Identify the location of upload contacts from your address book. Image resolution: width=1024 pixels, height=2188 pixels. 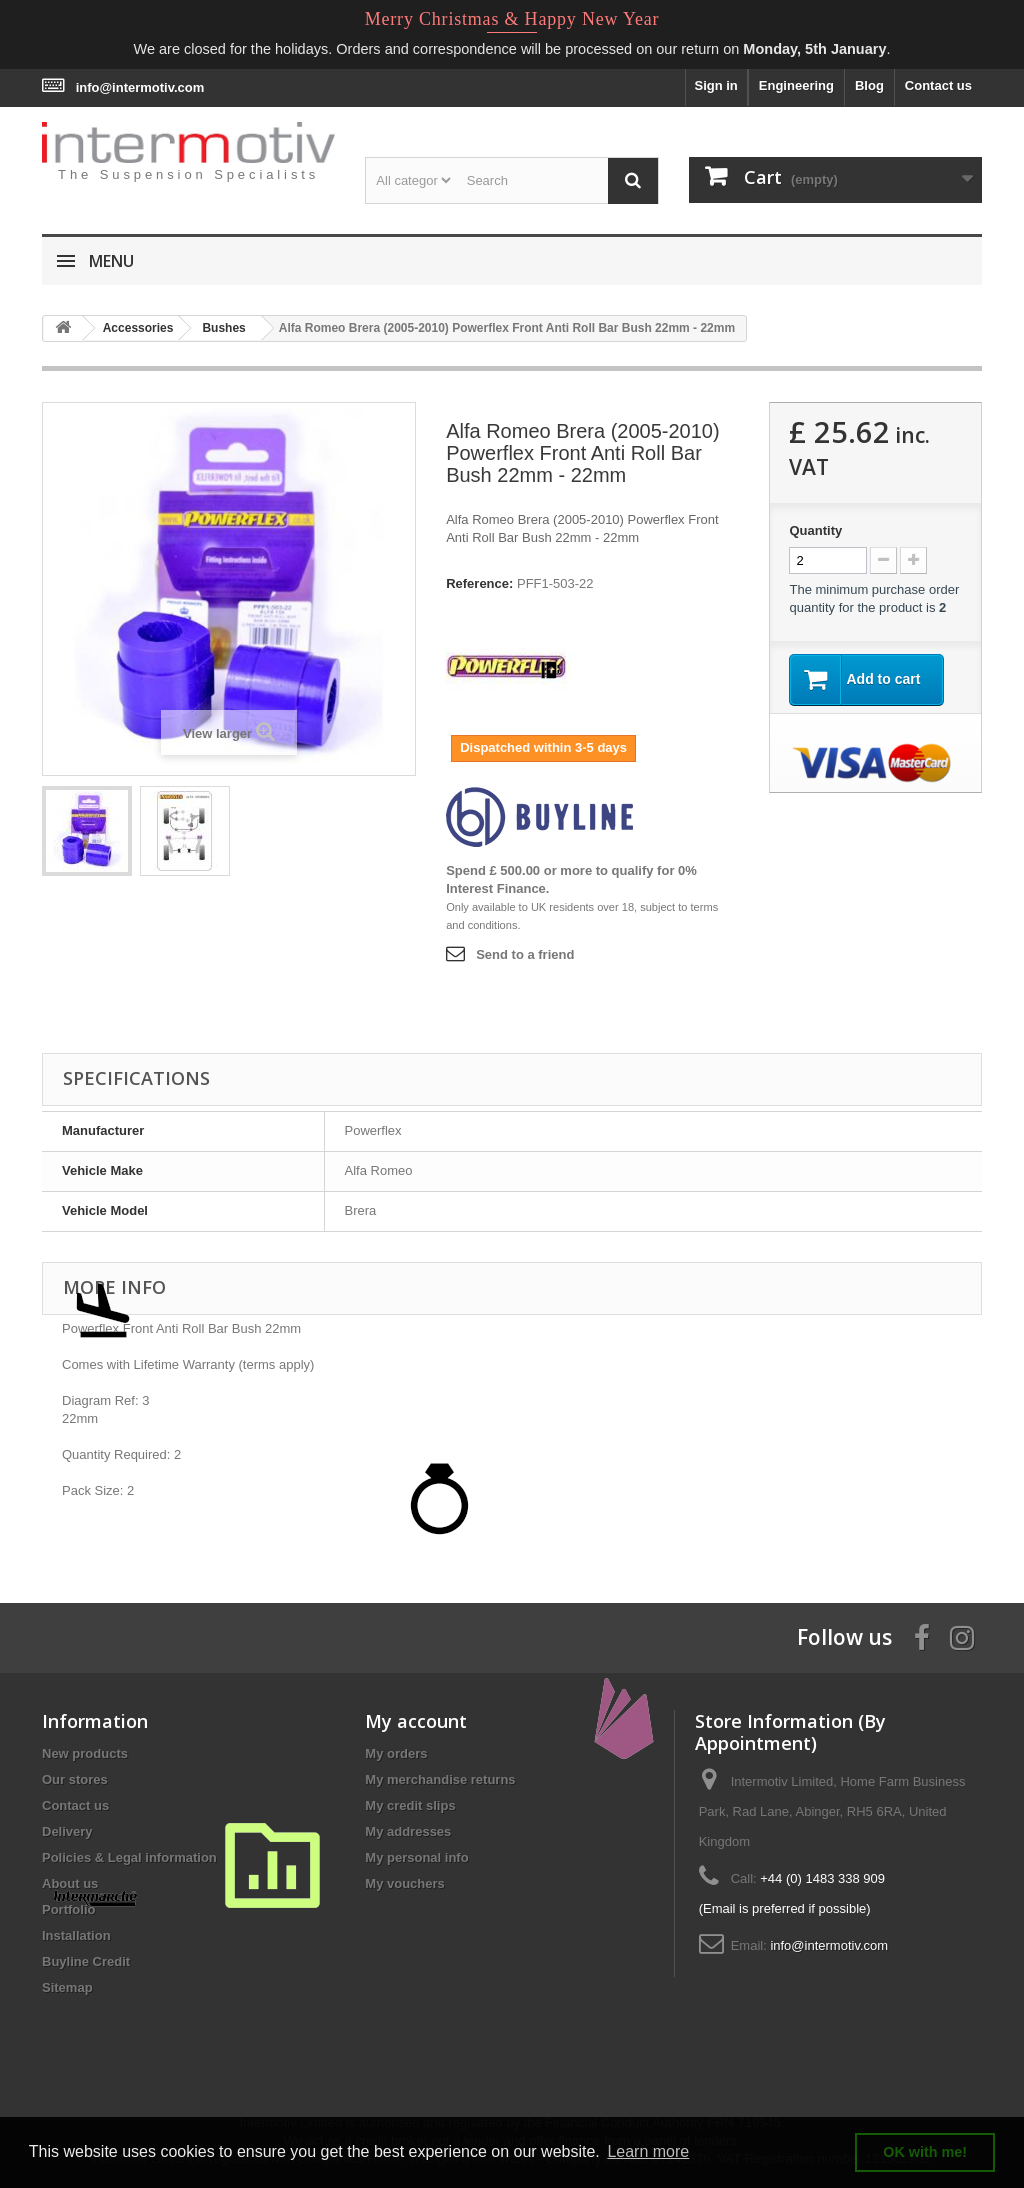
(549, 670).